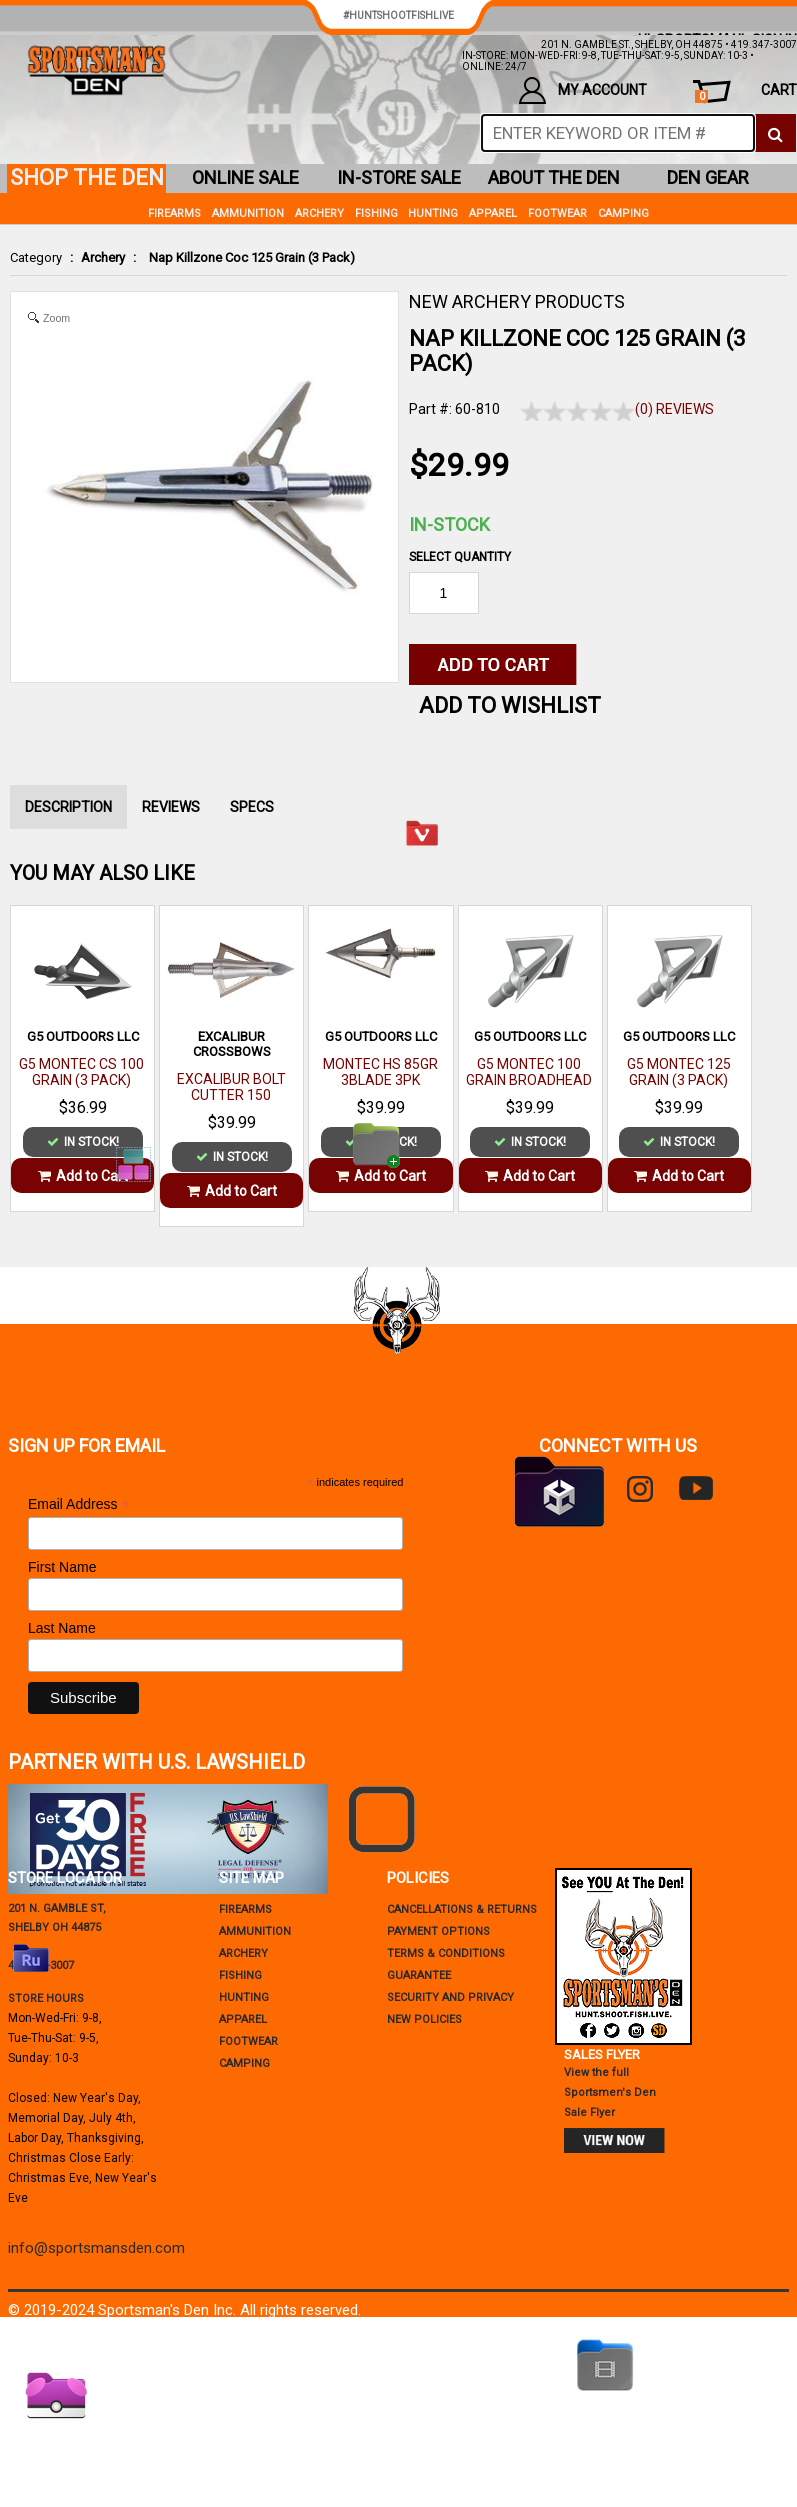 The image size is (797, 2507). I want to click on open your videos folder, so click(605, 2365).